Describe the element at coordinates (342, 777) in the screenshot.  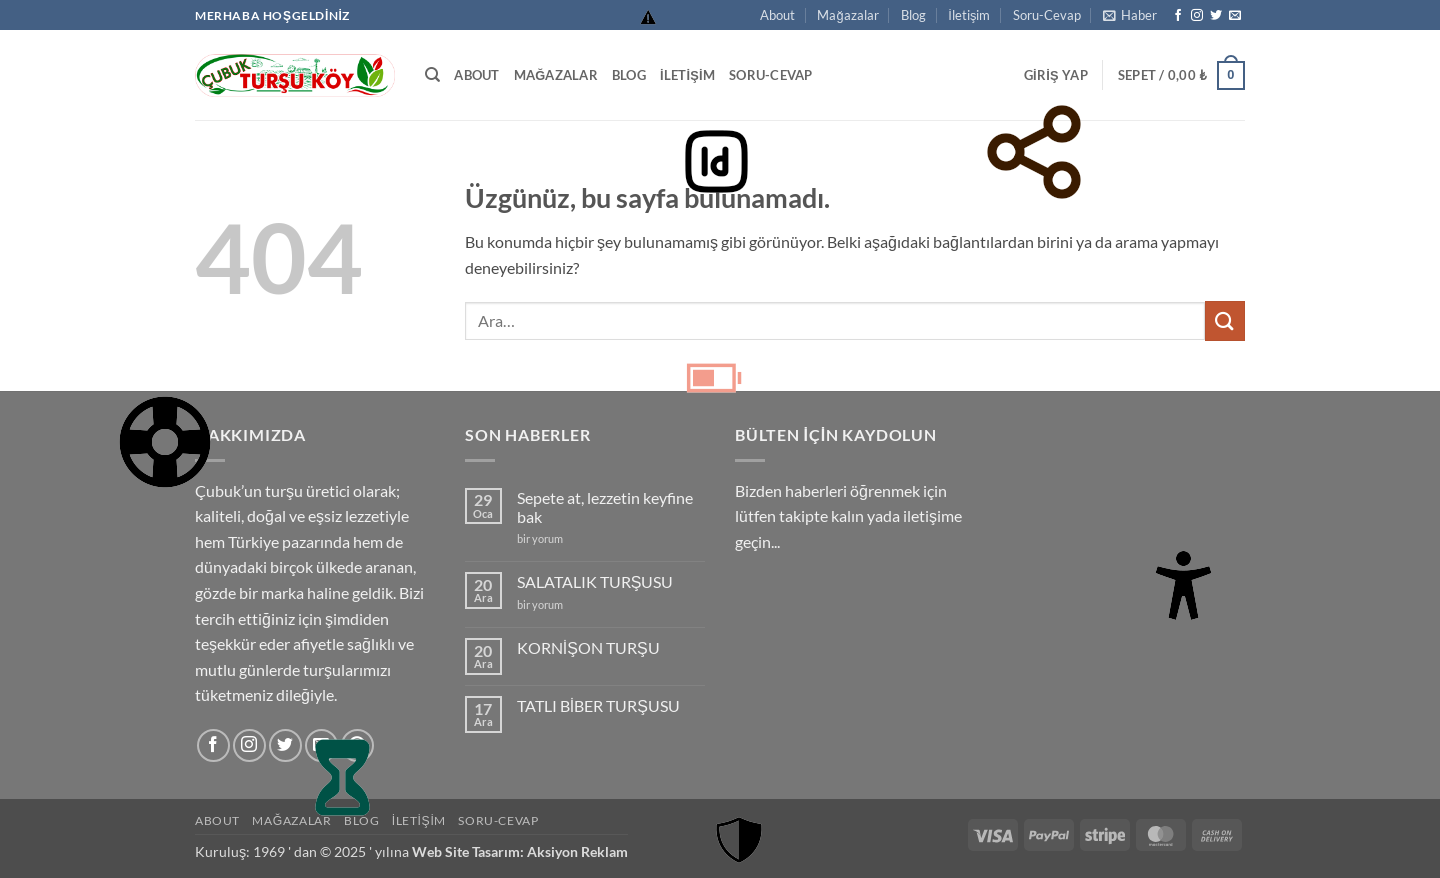
I see `indicates loading or processing in progress` at that location.